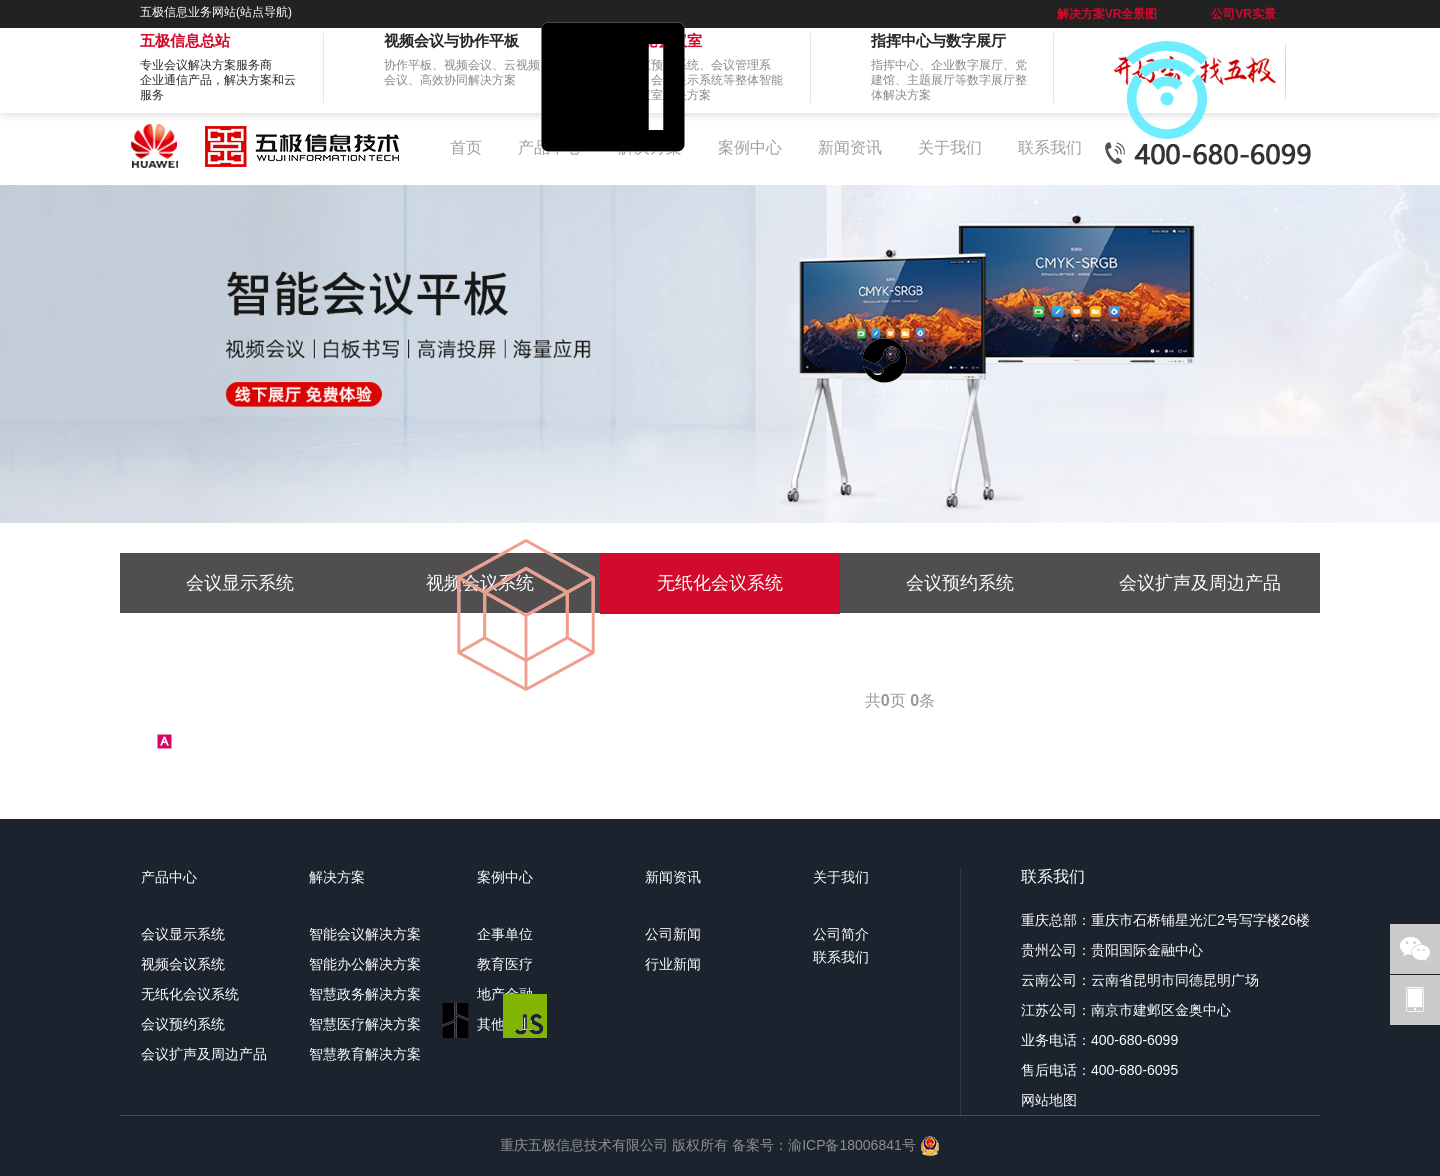 Image resolution: width=1440 pixels, height=1176 pixels. Describe the element at coordinates (884, 360) in the screenshot. I see `open Steam gaming platform` at that location.